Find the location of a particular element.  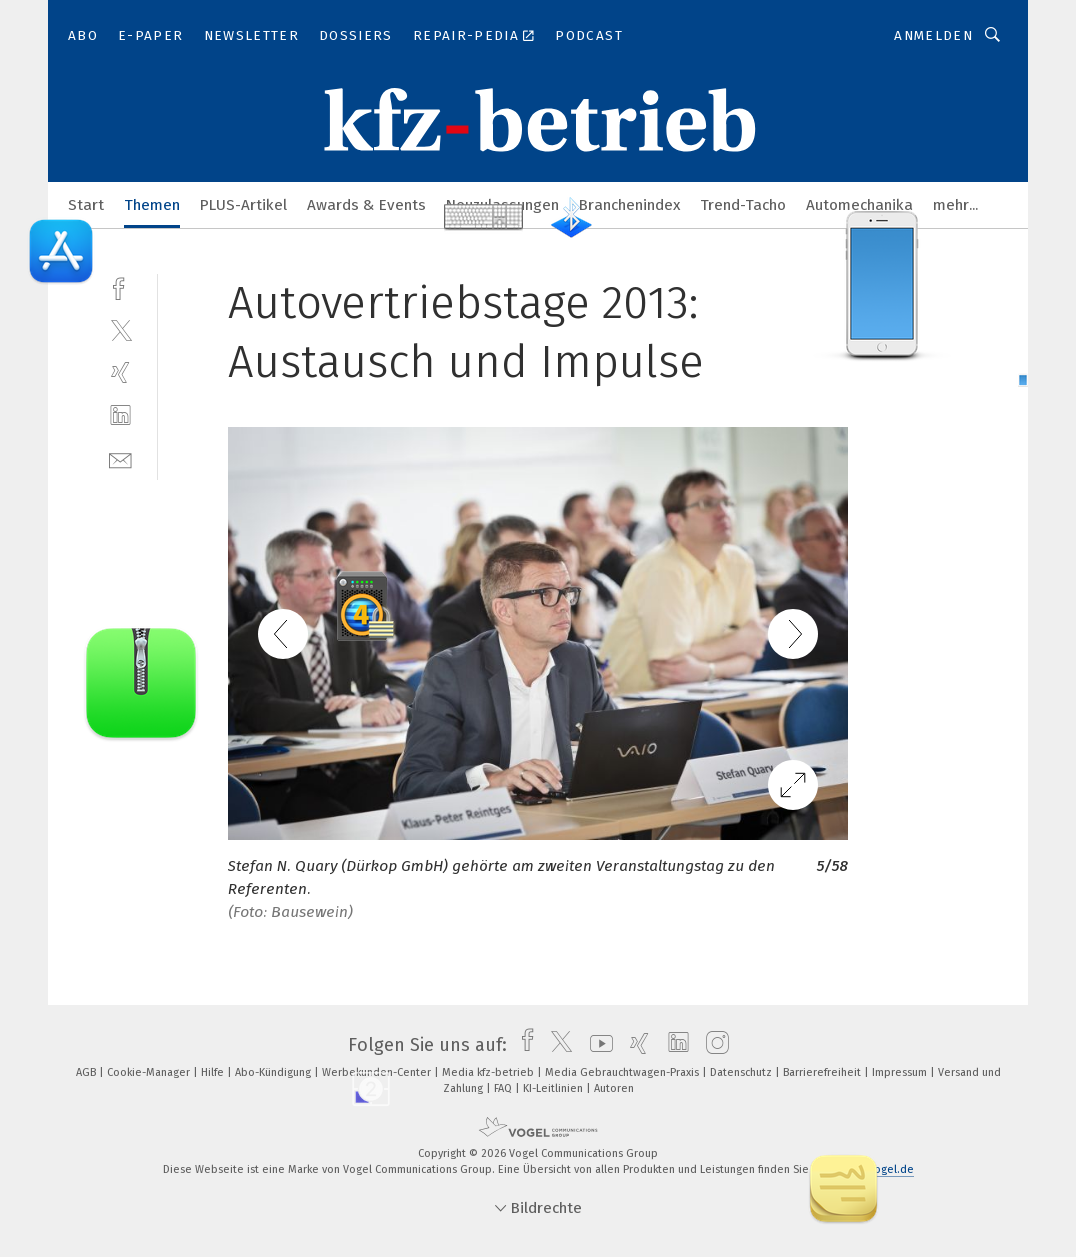

generate or build a media library is located at coordinates (371, 1089).